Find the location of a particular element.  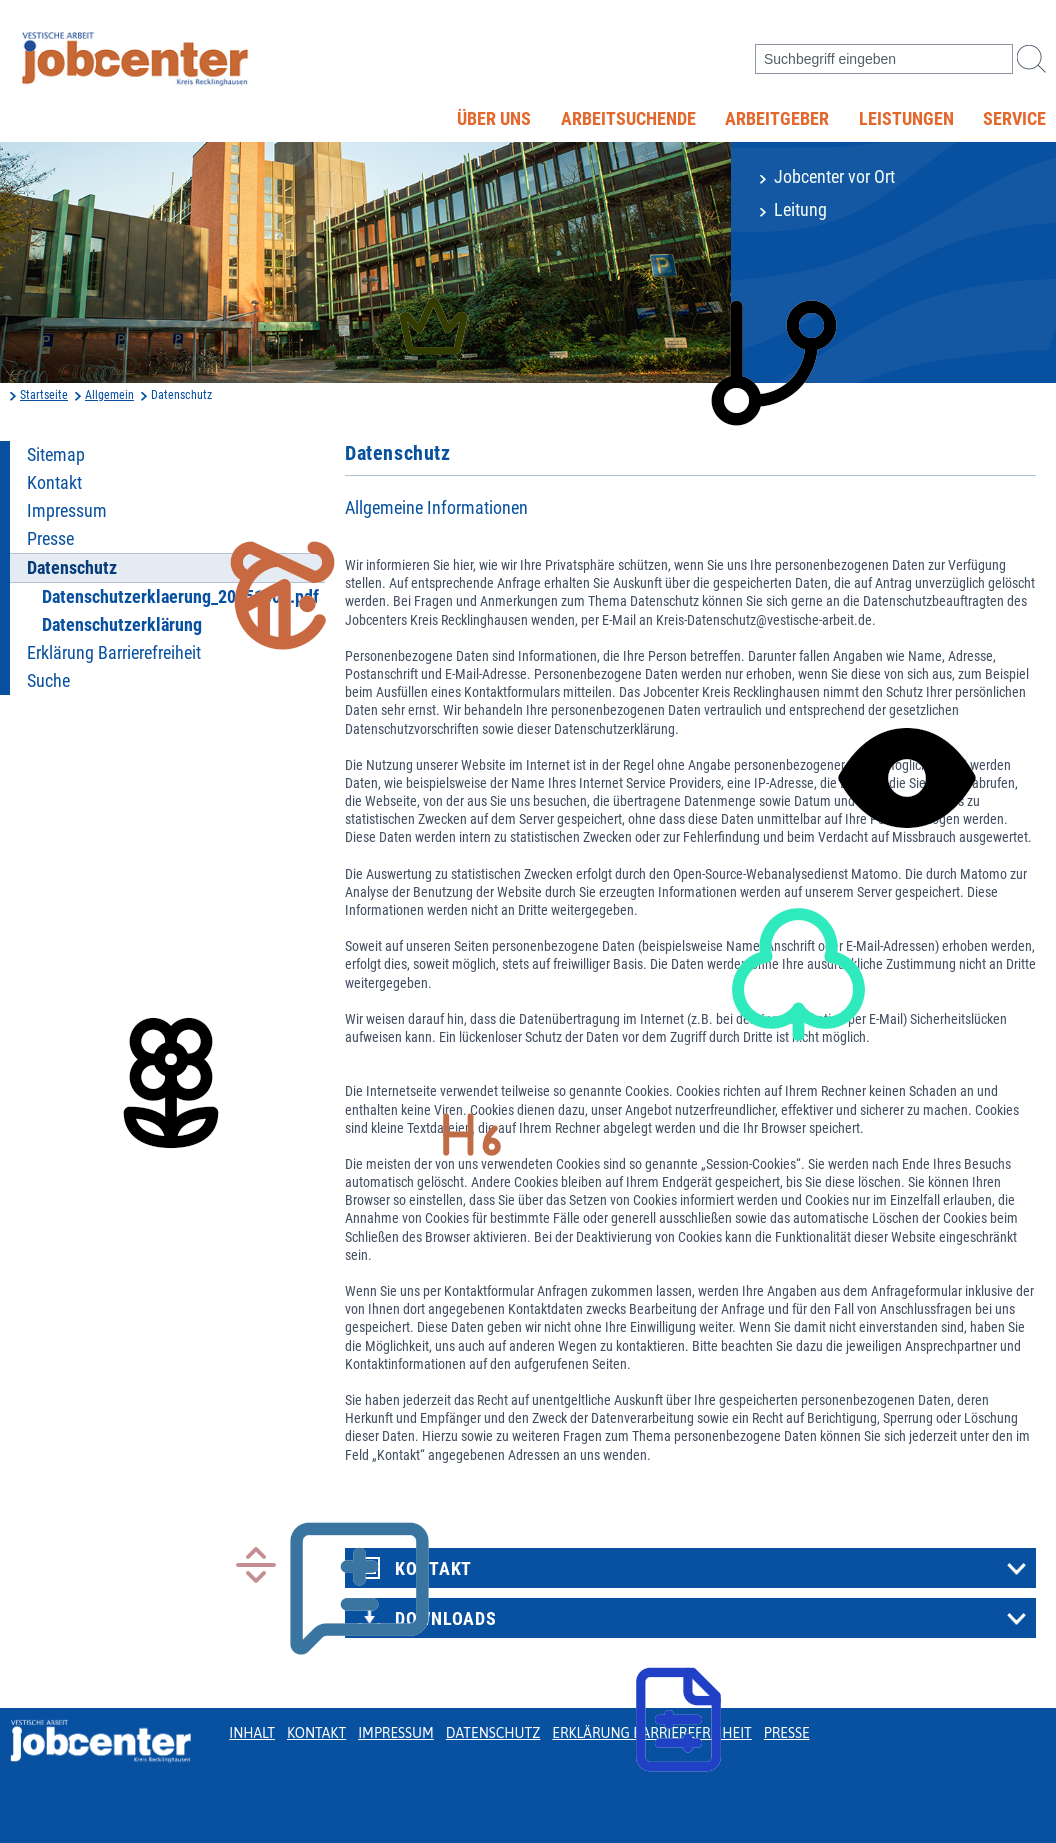

adjust horizontal divider position is located at coordinates (256, 1565).